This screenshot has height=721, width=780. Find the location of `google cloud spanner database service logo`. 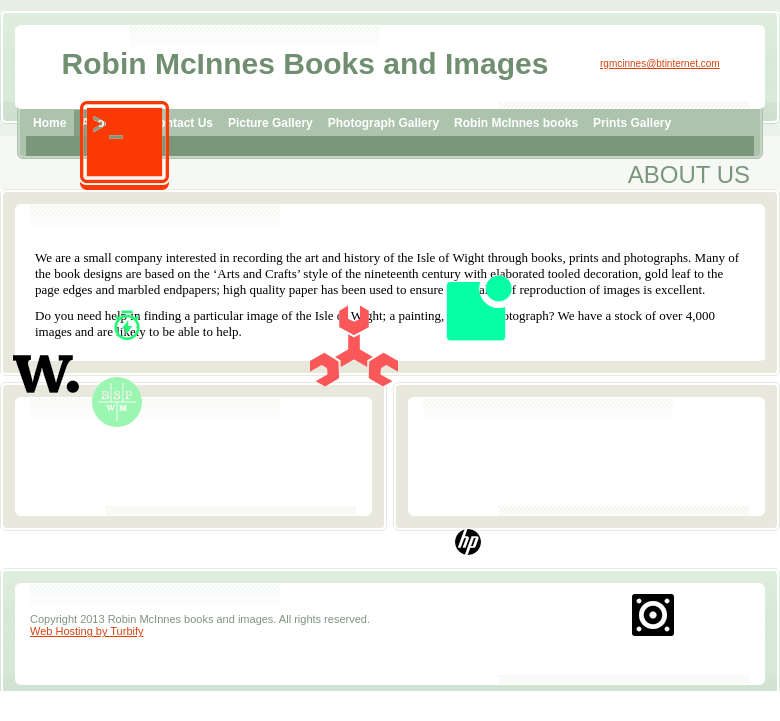

google cloud spanner database service logo is located at coordinates (354, 346).